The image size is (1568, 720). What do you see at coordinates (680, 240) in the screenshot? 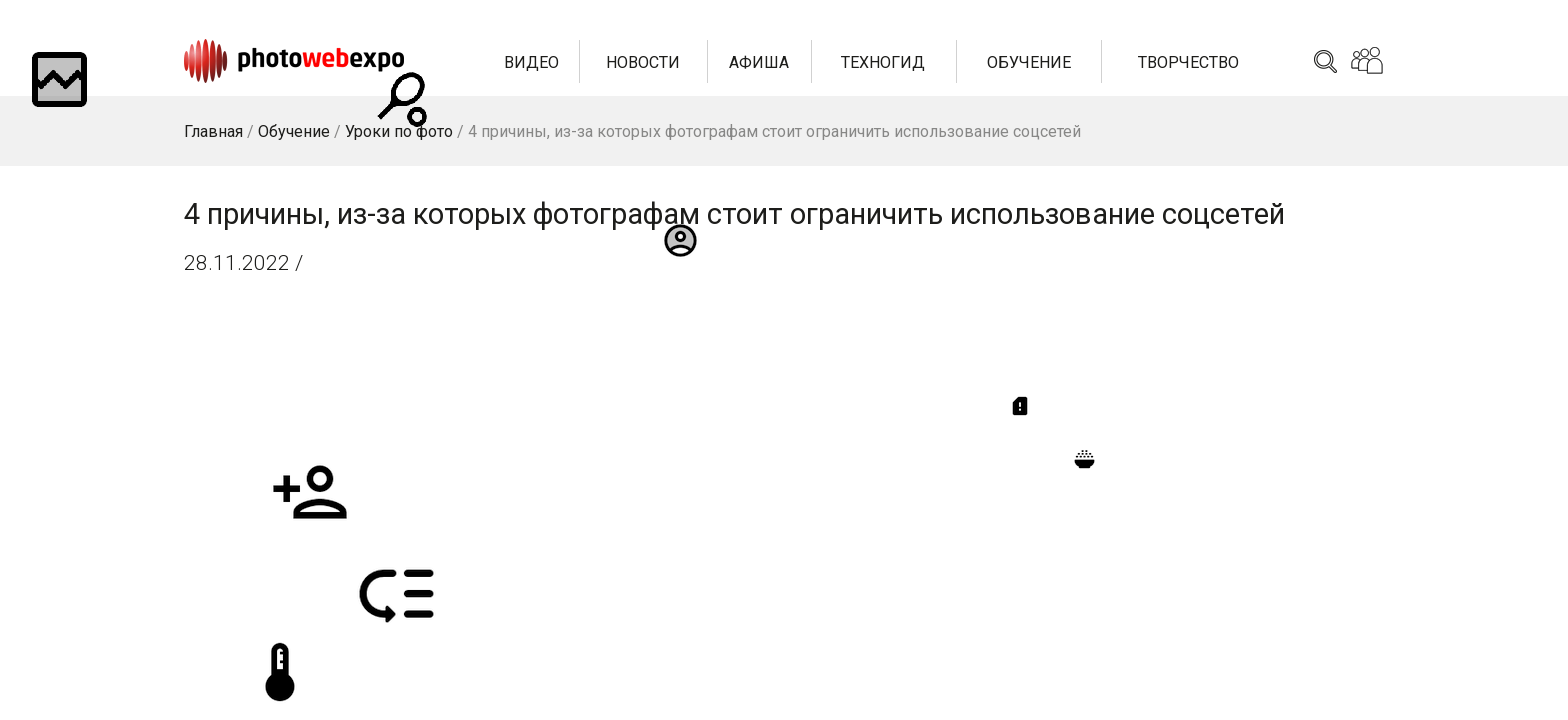
I see `access your account or profile settings` at bounding box center [680, 240].